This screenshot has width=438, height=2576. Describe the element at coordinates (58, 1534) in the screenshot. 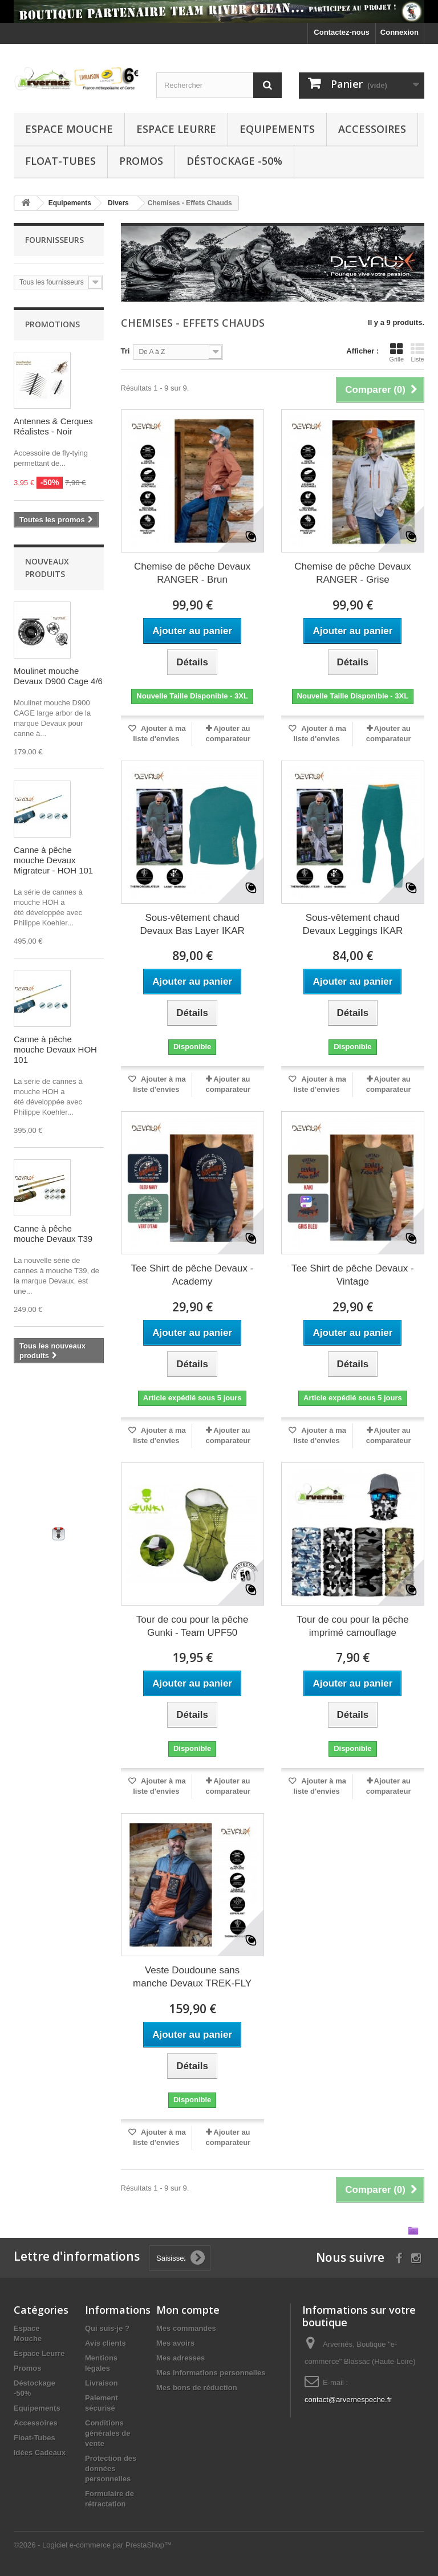

I see `open transmission torrent client` at that location.